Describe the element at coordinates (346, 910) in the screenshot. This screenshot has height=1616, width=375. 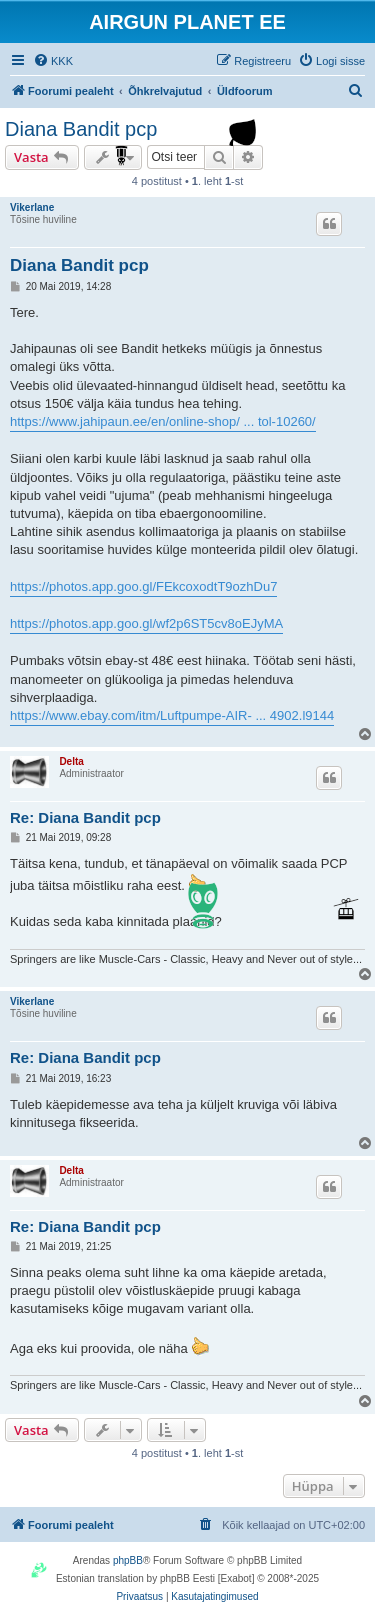
I see `access cable car or ropeway transportation info` at that location.